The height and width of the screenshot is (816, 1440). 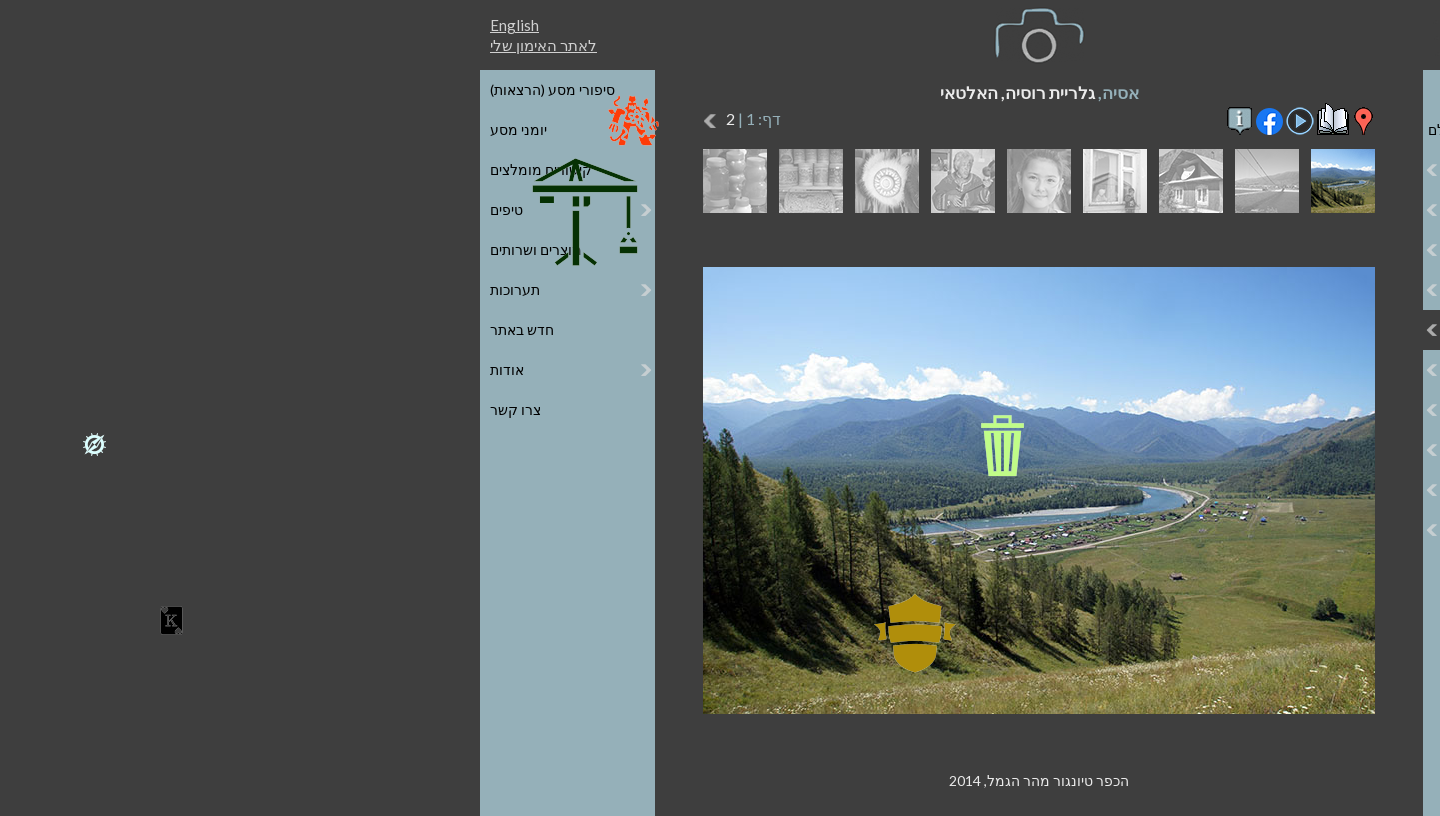 What do you see at coordinates (94, 444) in the screenshot?
I see `navigate to map or directions` at bounding box center [94, 444].